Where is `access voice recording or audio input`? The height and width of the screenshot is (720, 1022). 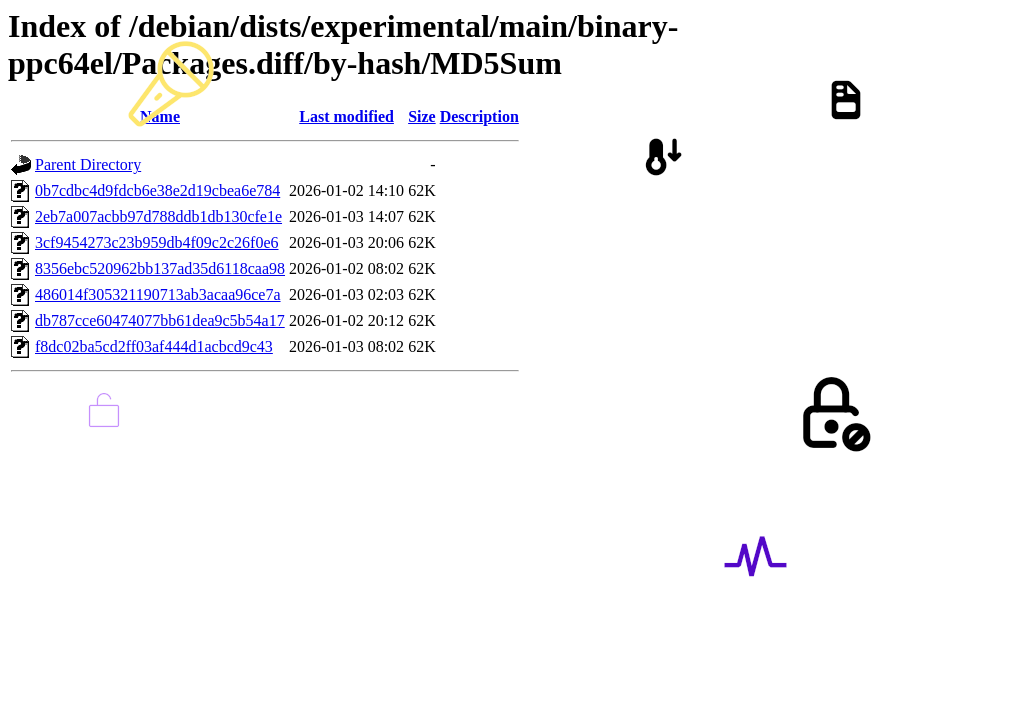 access voice recording or audio input is located at coordinates (169, 85).